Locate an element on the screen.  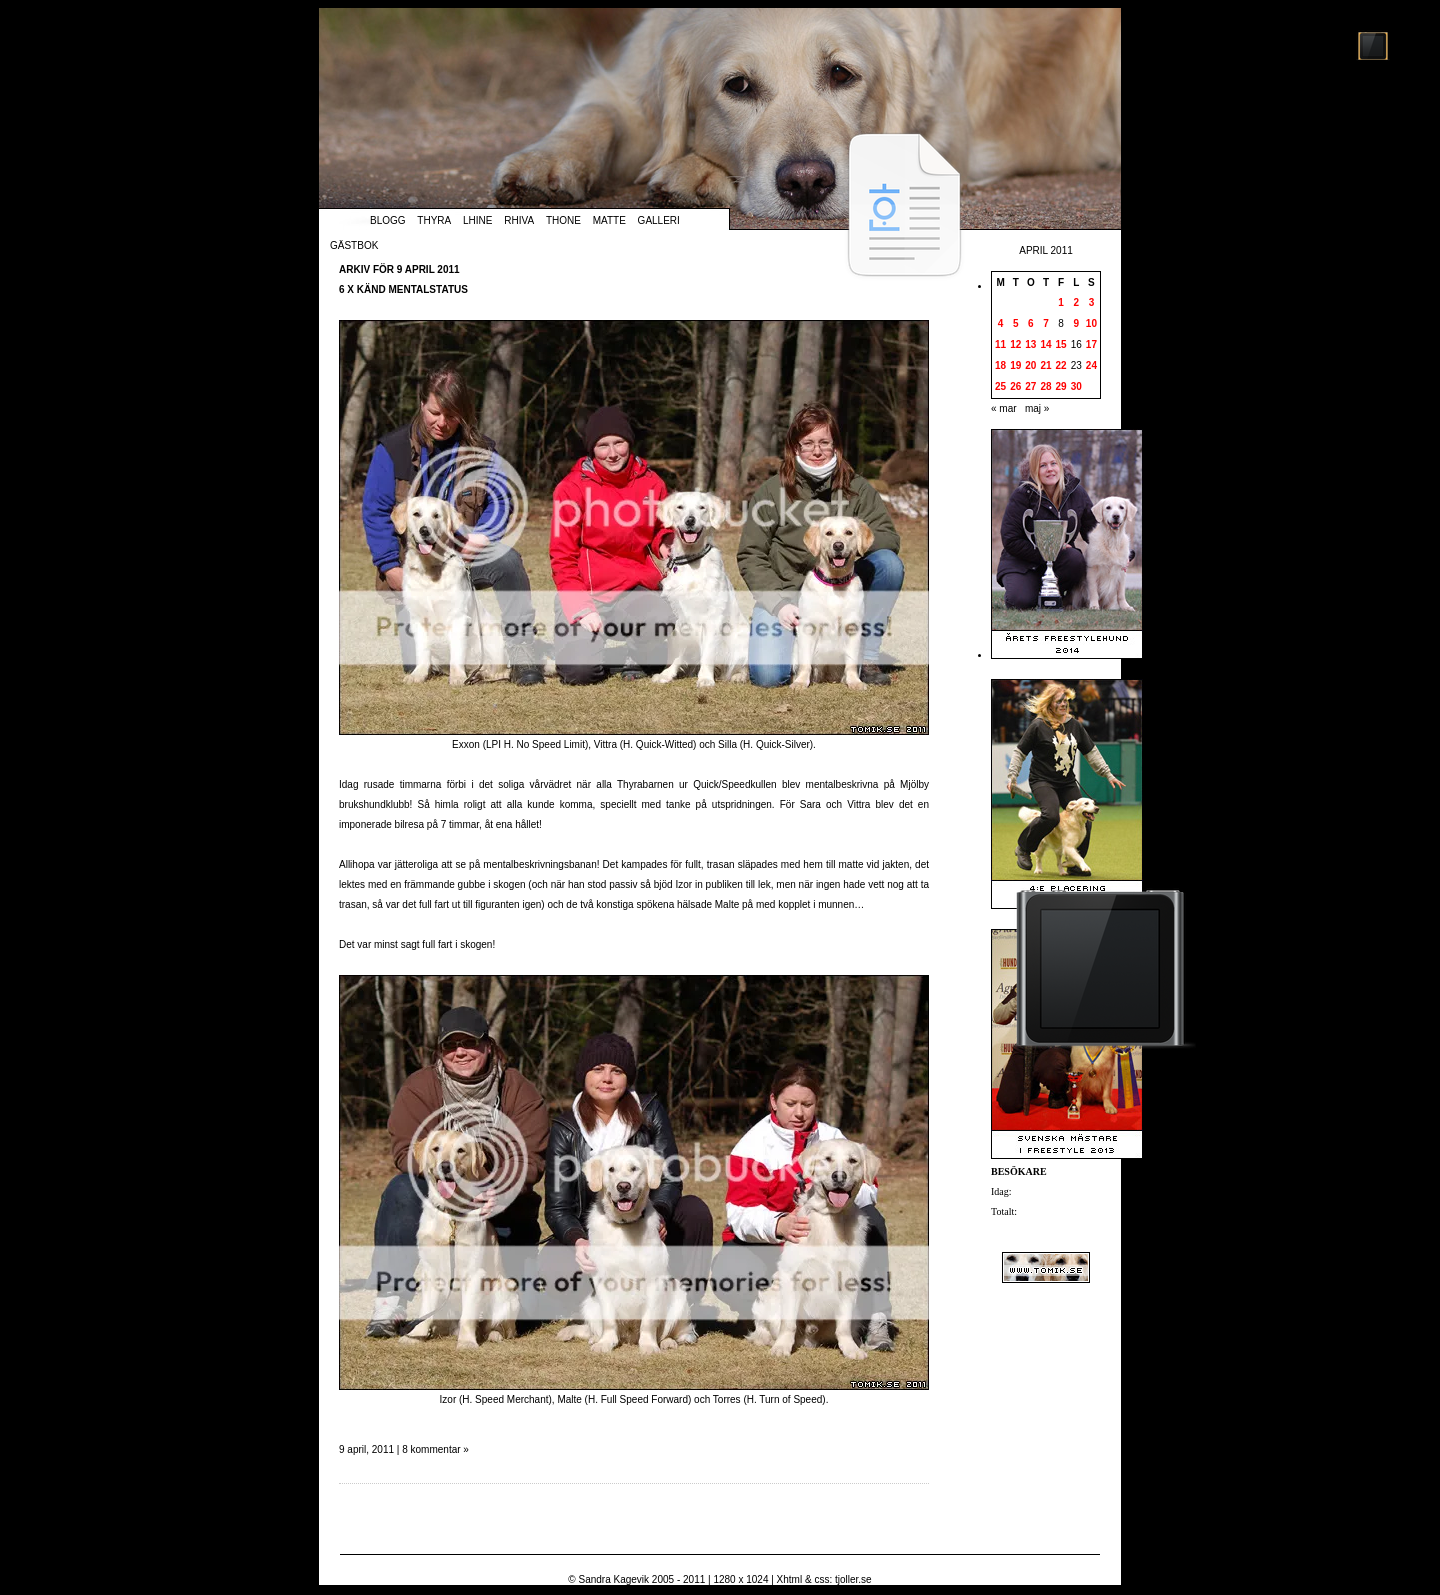
iPod nano device in orange is located at coordinates (1373, 46).